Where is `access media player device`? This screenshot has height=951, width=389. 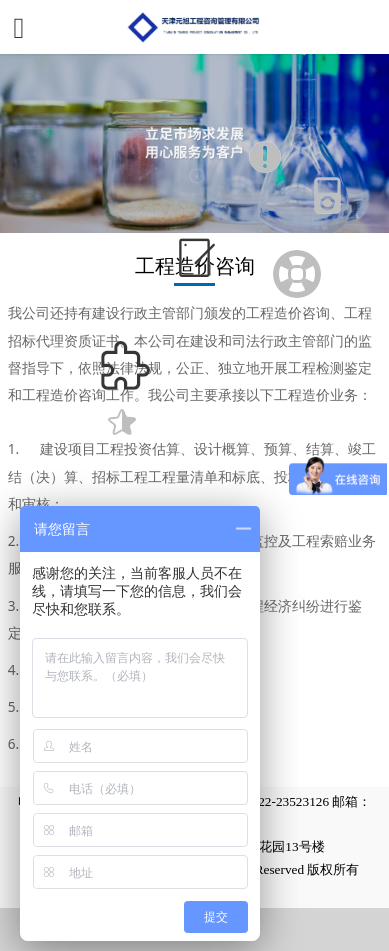
access media player device is located at coordinates (327, 195).